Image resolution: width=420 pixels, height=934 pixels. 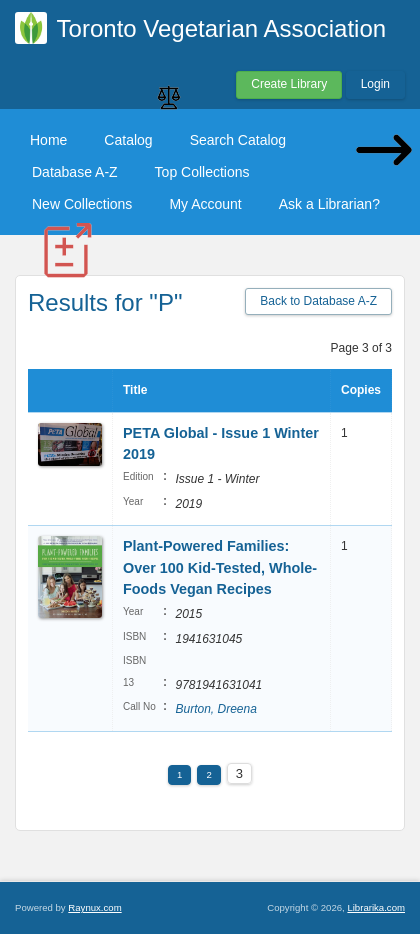 What do you see at coordinates (168, 98) in the screenshot?
I see `view license or legal information` at bounding box center [168, 98].